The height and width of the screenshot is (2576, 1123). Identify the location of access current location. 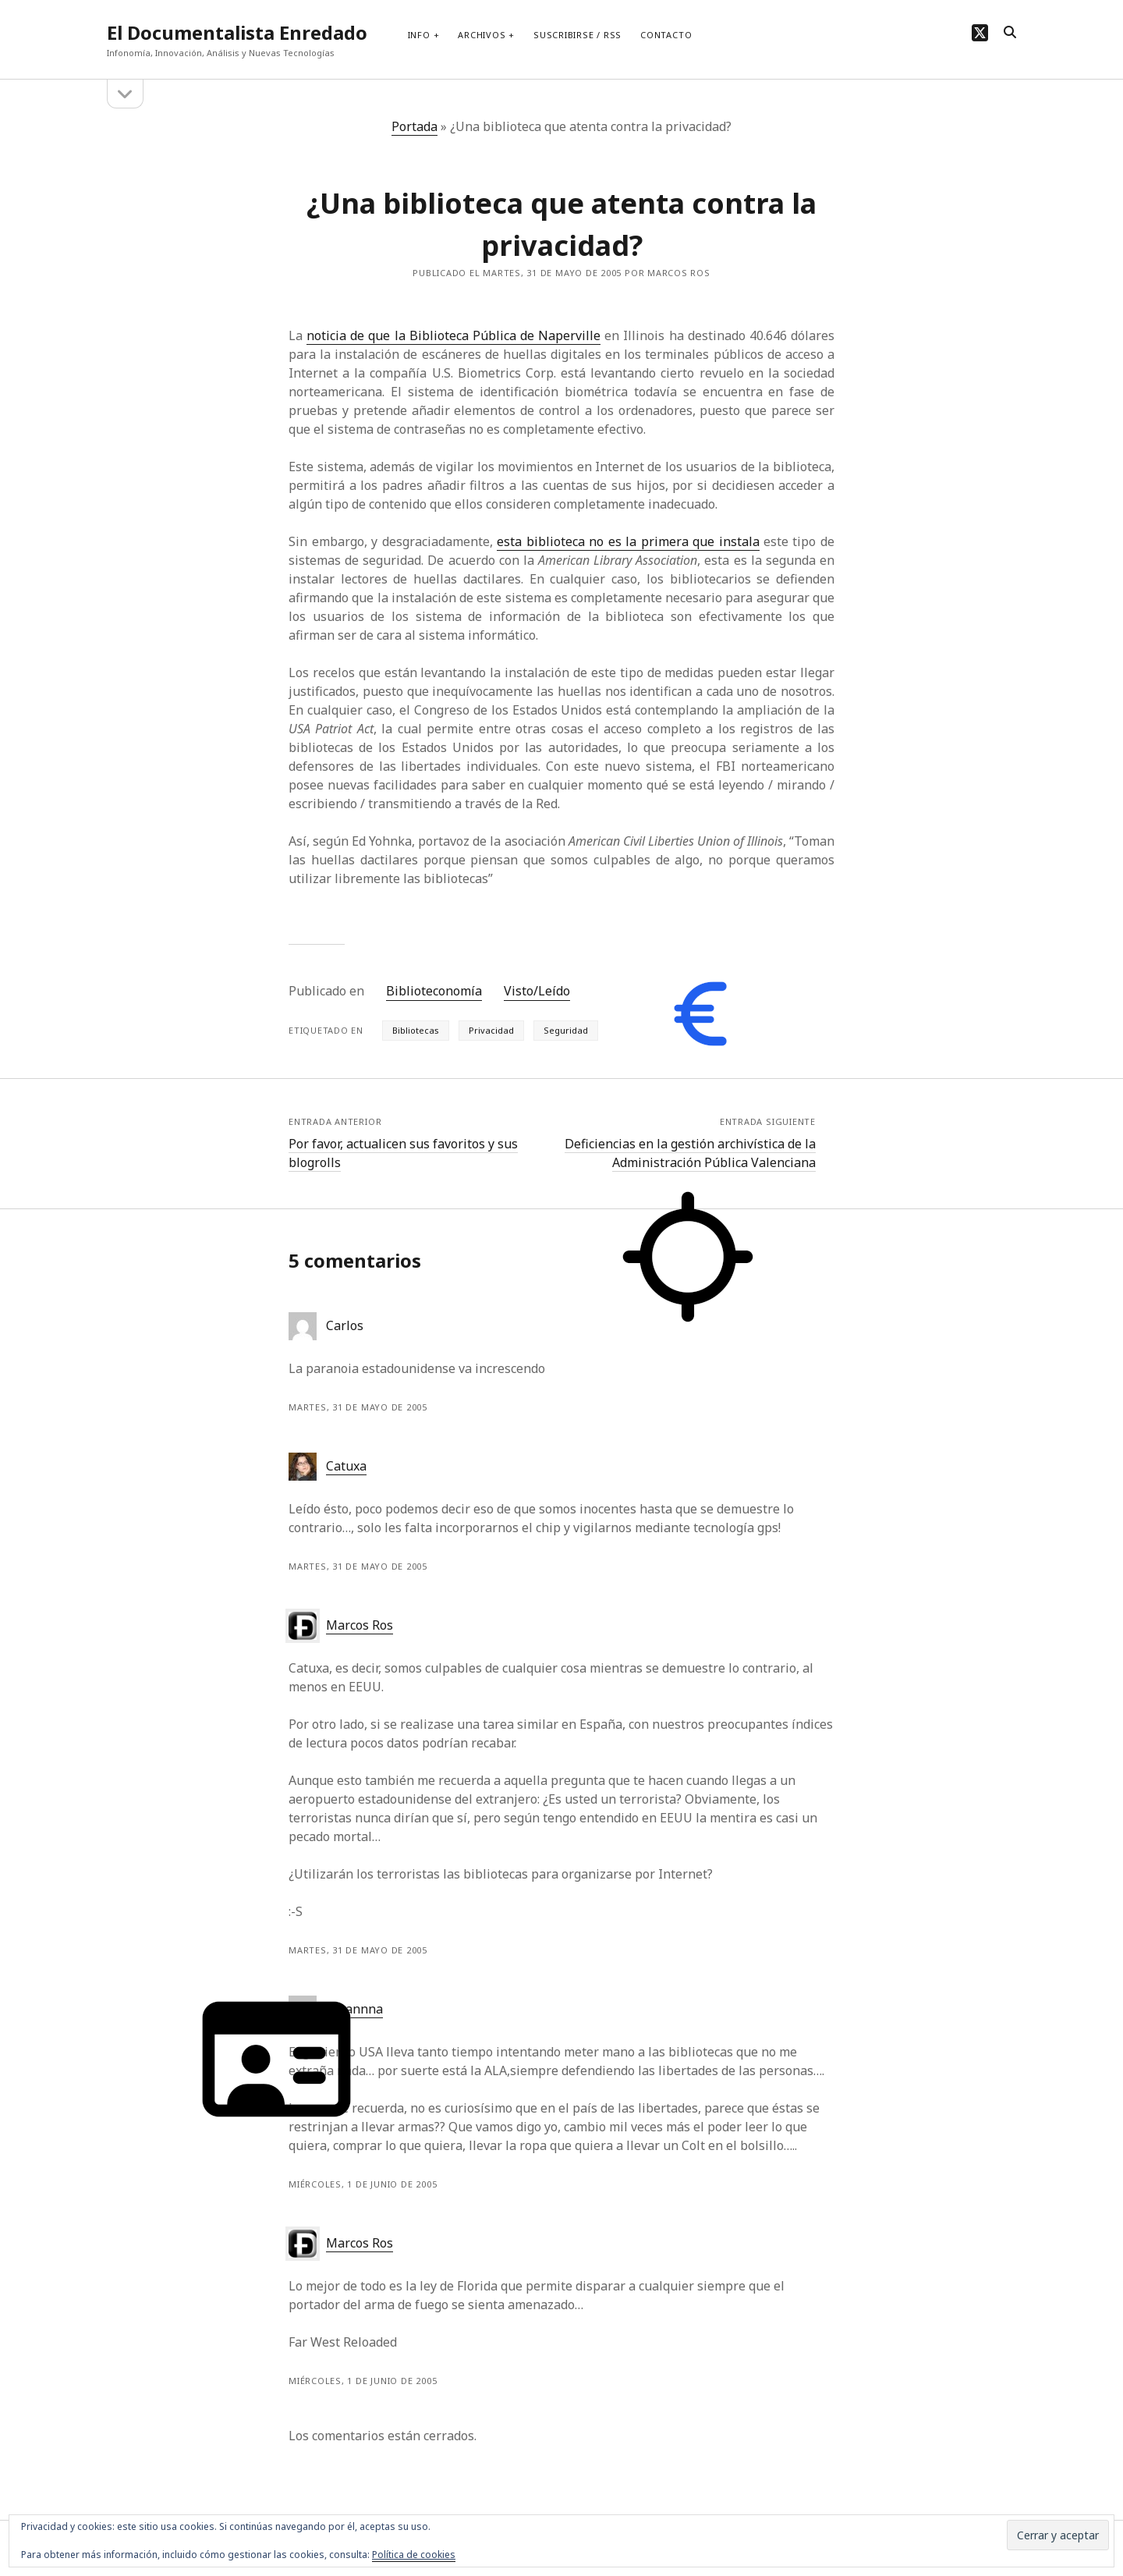
(688, 1257).